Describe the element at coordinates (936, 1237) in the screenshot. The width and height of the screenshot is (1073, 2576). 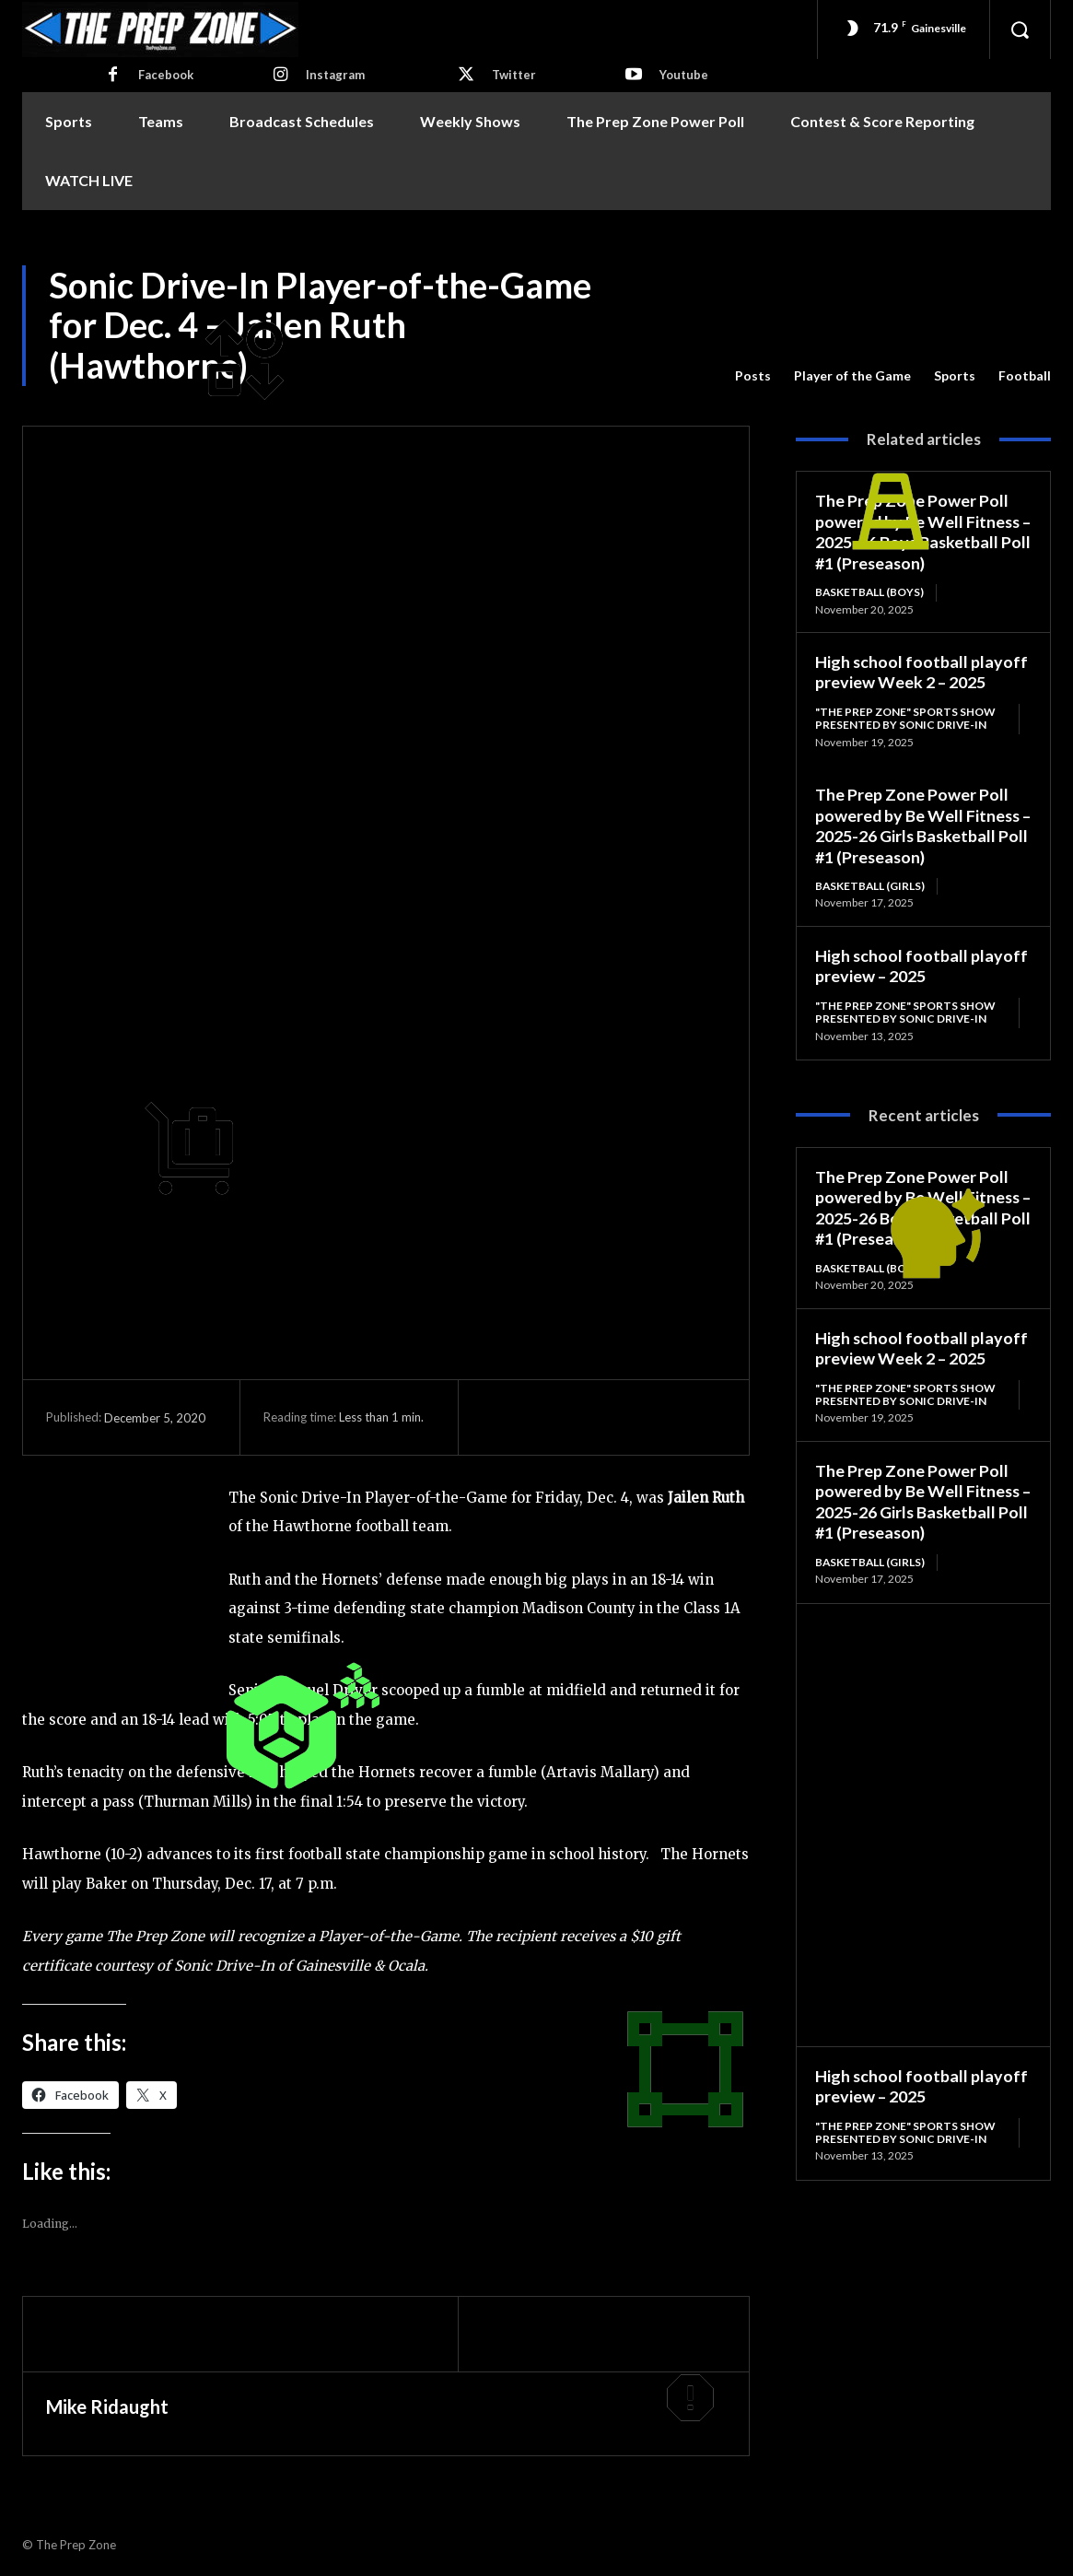
I see `access speak ai voice assistant` at that location.